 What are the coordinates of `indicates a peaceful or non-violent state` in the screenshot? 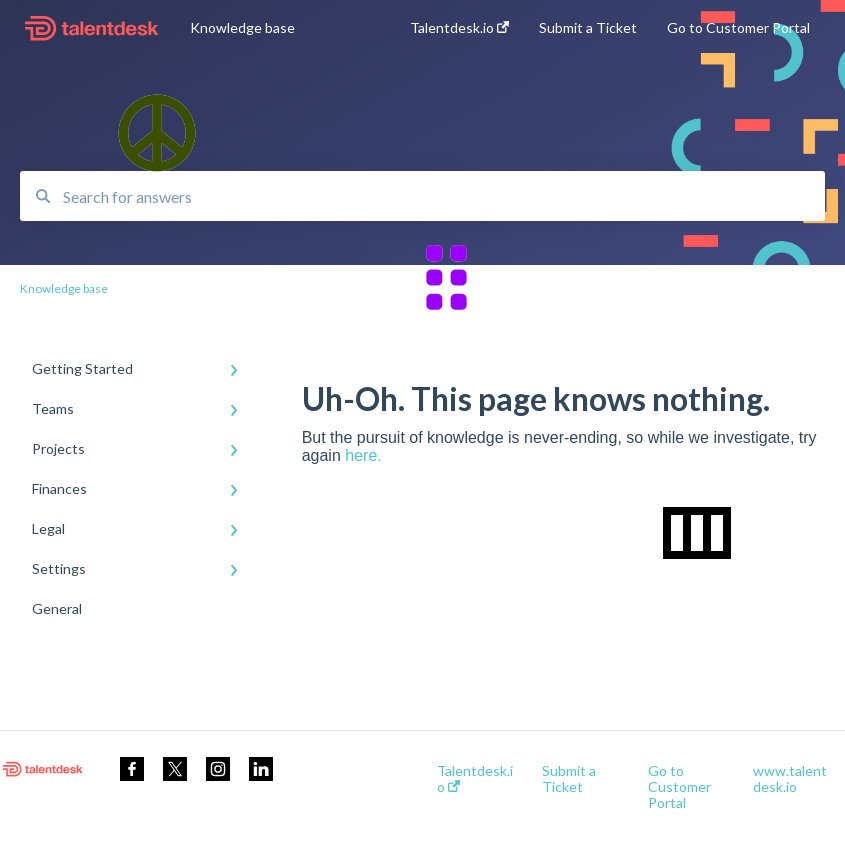 It's located at (157, 133).